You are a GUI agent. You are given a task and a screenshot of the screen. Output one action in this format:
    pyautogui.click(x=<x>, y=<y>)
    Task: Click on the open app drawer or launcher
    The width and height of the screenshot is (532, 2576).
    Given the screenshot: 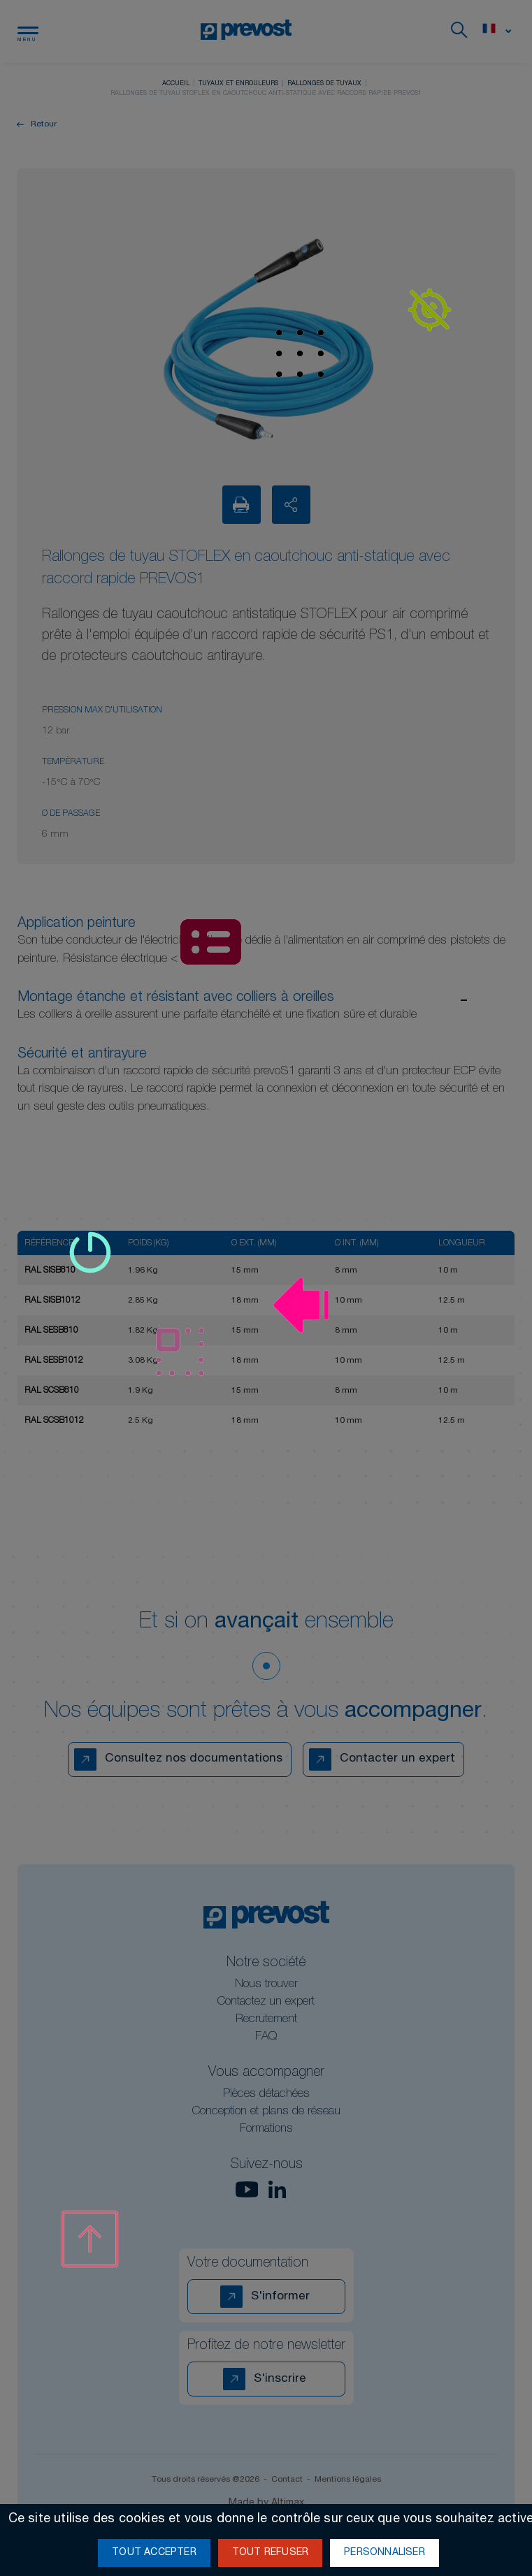 What is the action you would take?
    pyautogui.click(x=300, y=353)
    